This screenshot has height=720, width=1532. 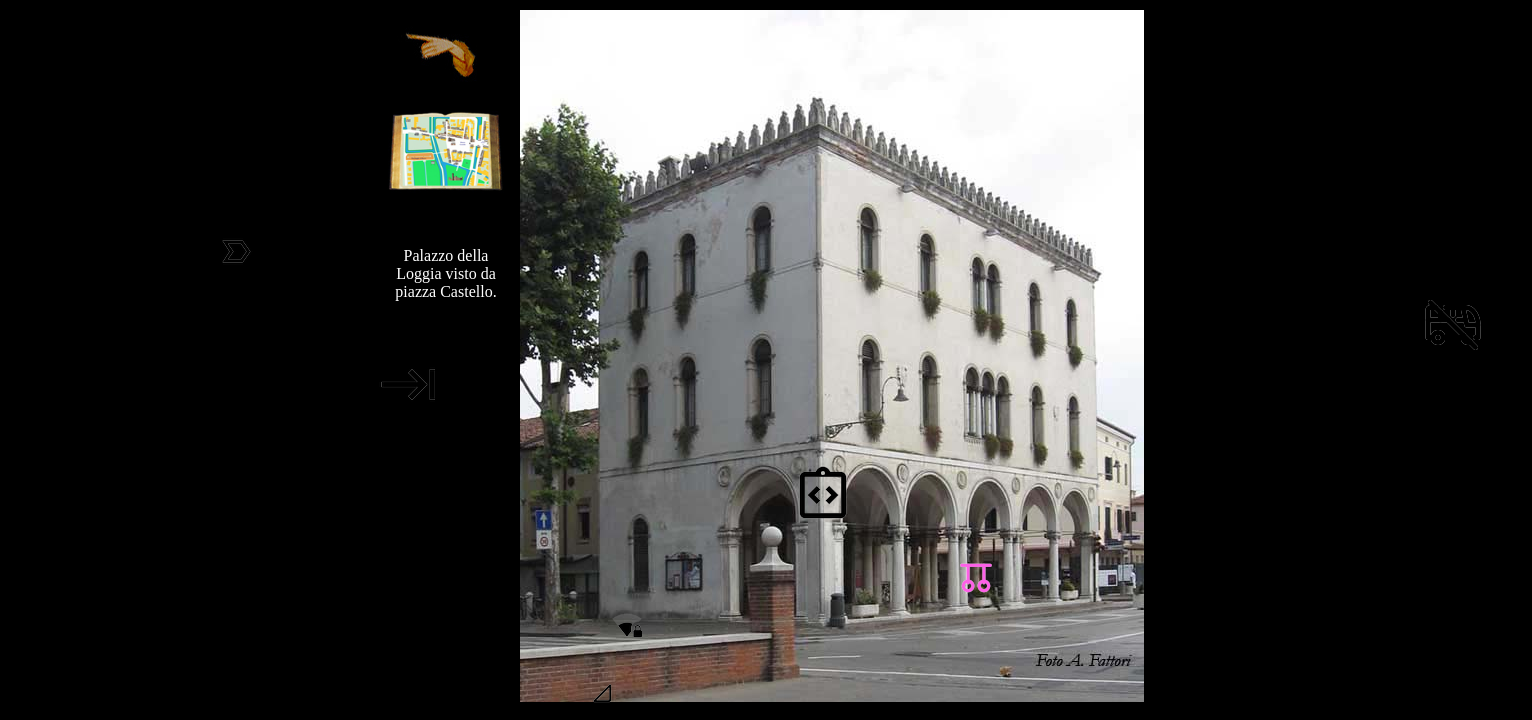 I want to click on mark a message or item as important, so click(x=236, y=251).